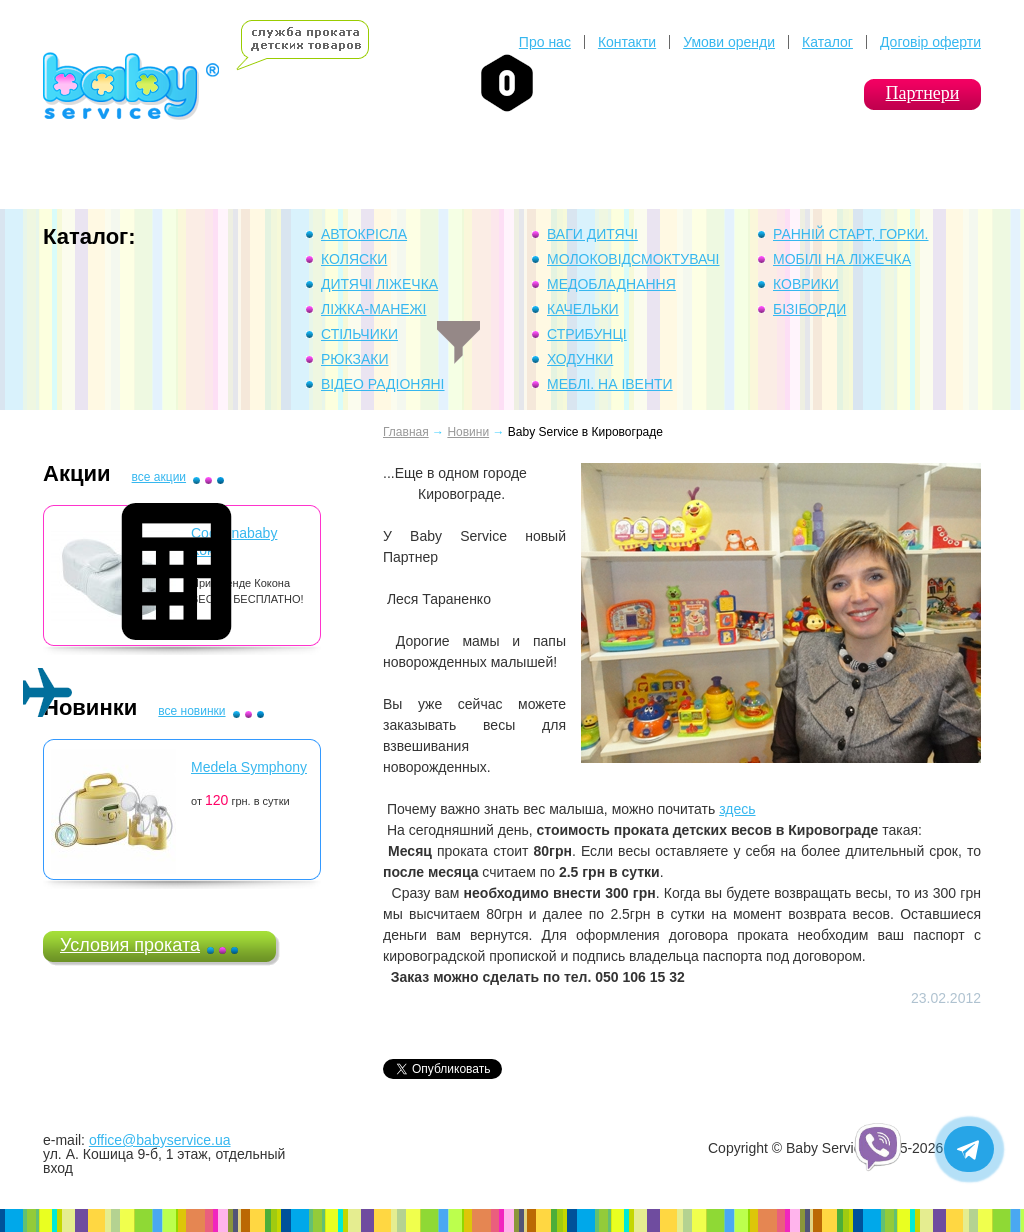 Image resolution: width=1024 pixels, height=1232 pixels. I want to click on open the calculator app, so click(176, 571).